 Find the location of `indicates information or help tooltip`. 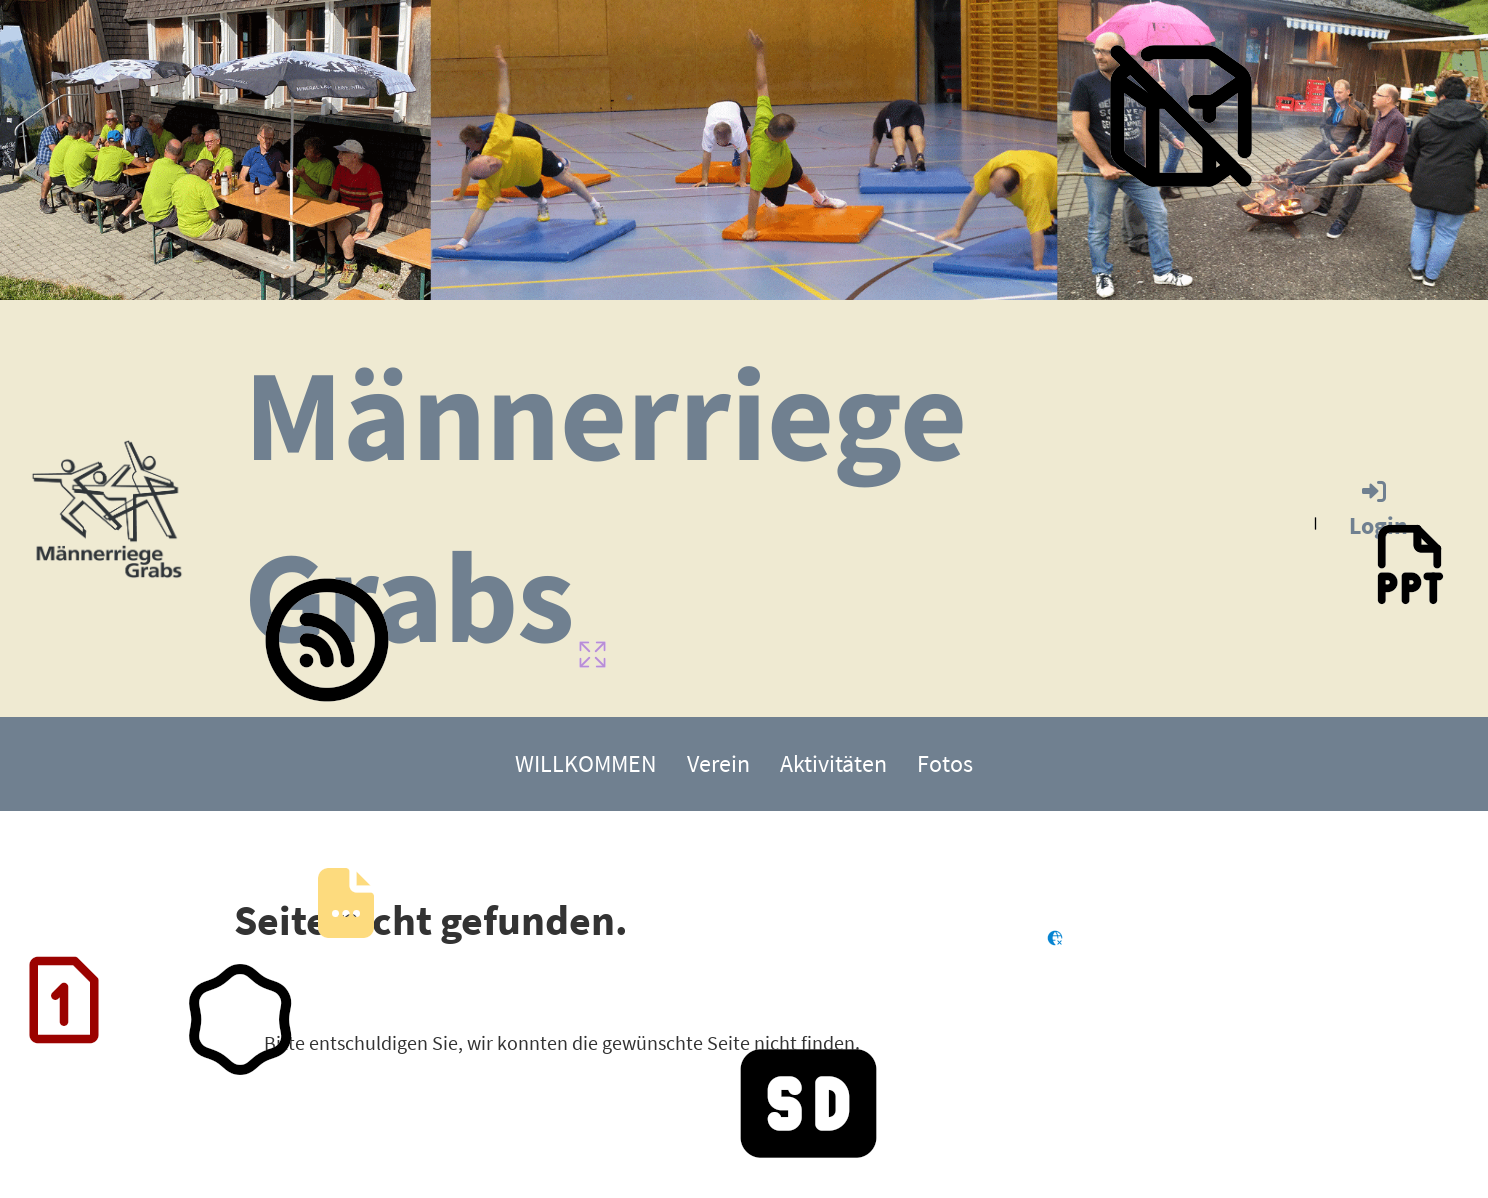

indicates information or help tooltip is located at coordinates (1315, 523).